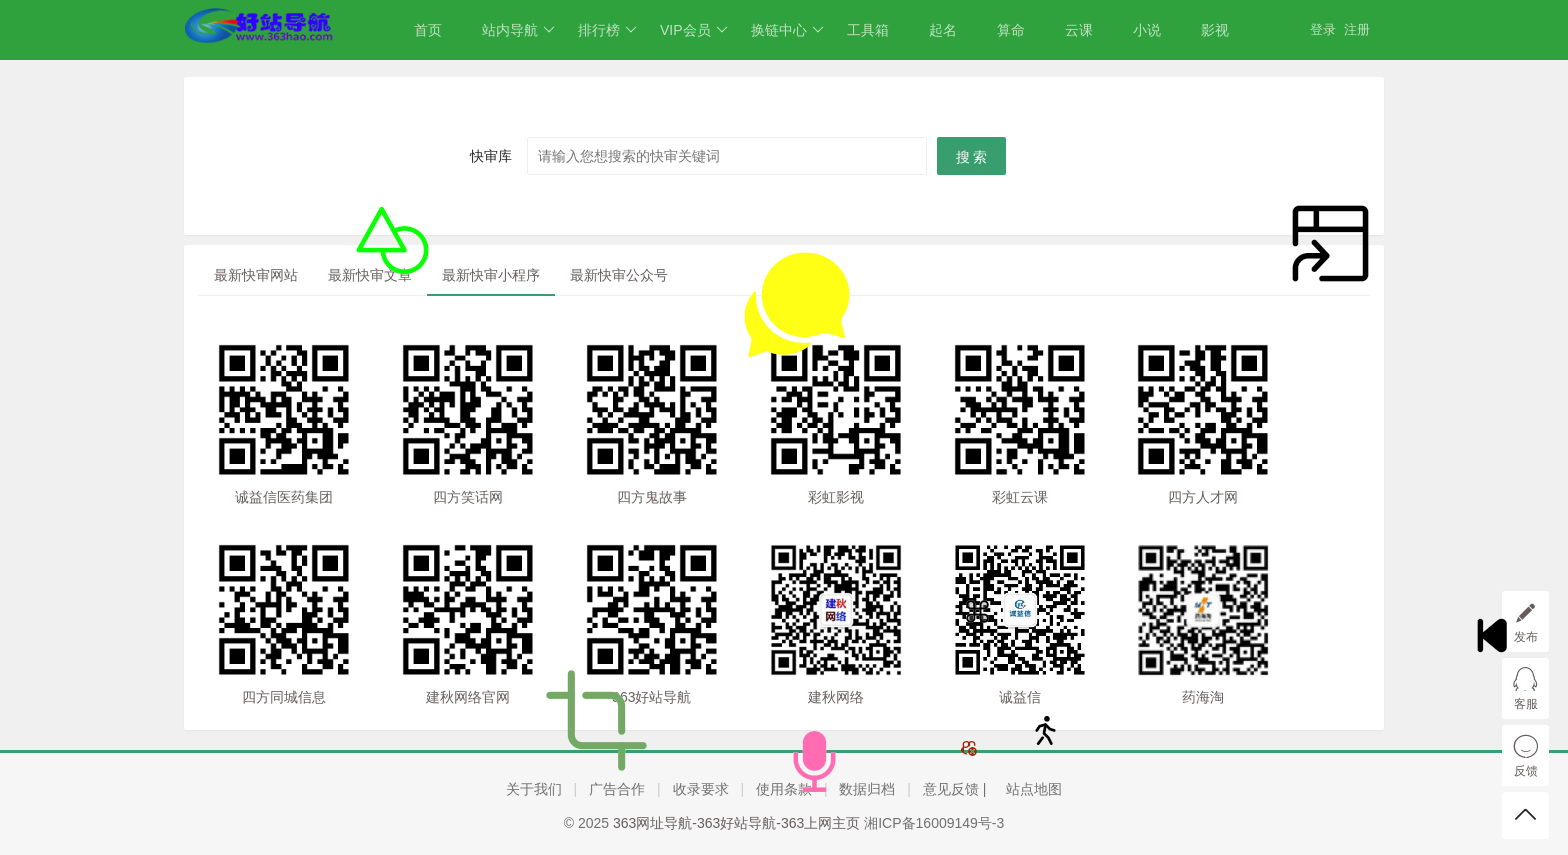 The width and height of the screenshot is (1568, 855). Describe the element at coordinates (1045, 730) in the screenshot. I see `select walking as your navigation mode` at that location.